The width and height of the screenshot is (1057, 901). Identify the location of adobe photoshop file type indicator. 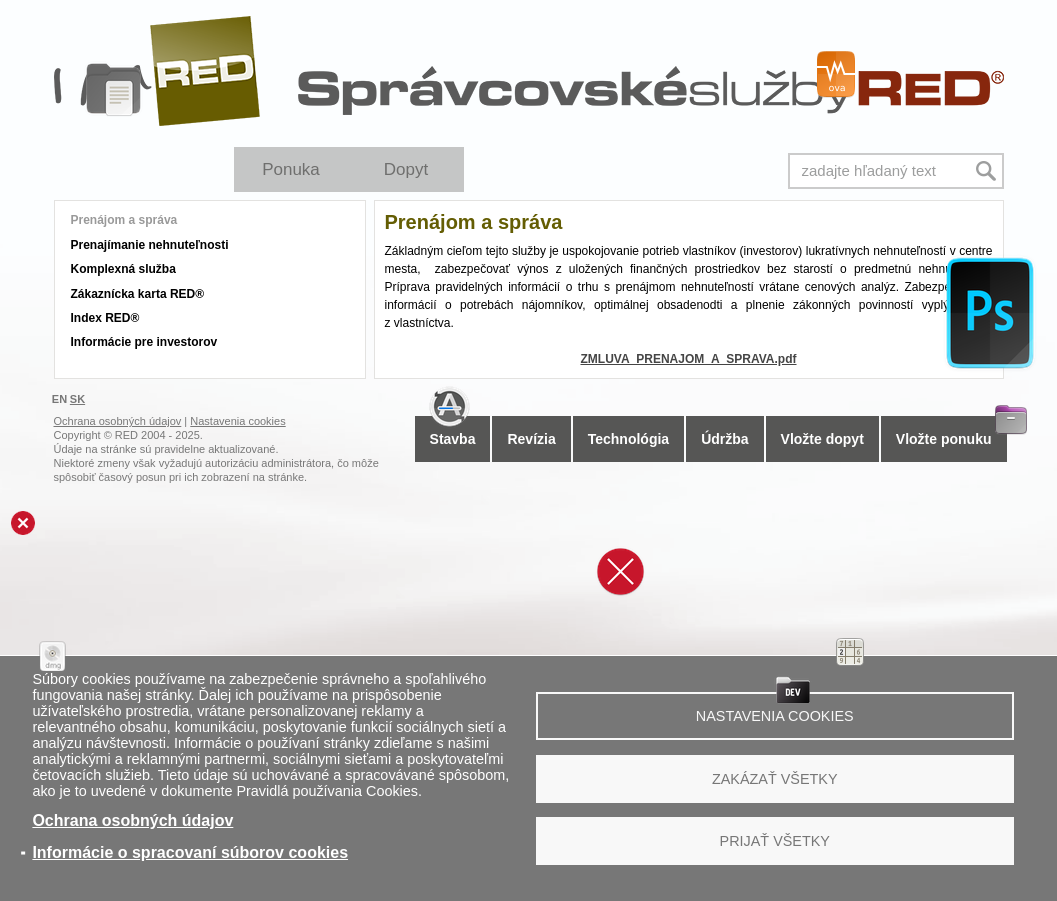
(990, 313).